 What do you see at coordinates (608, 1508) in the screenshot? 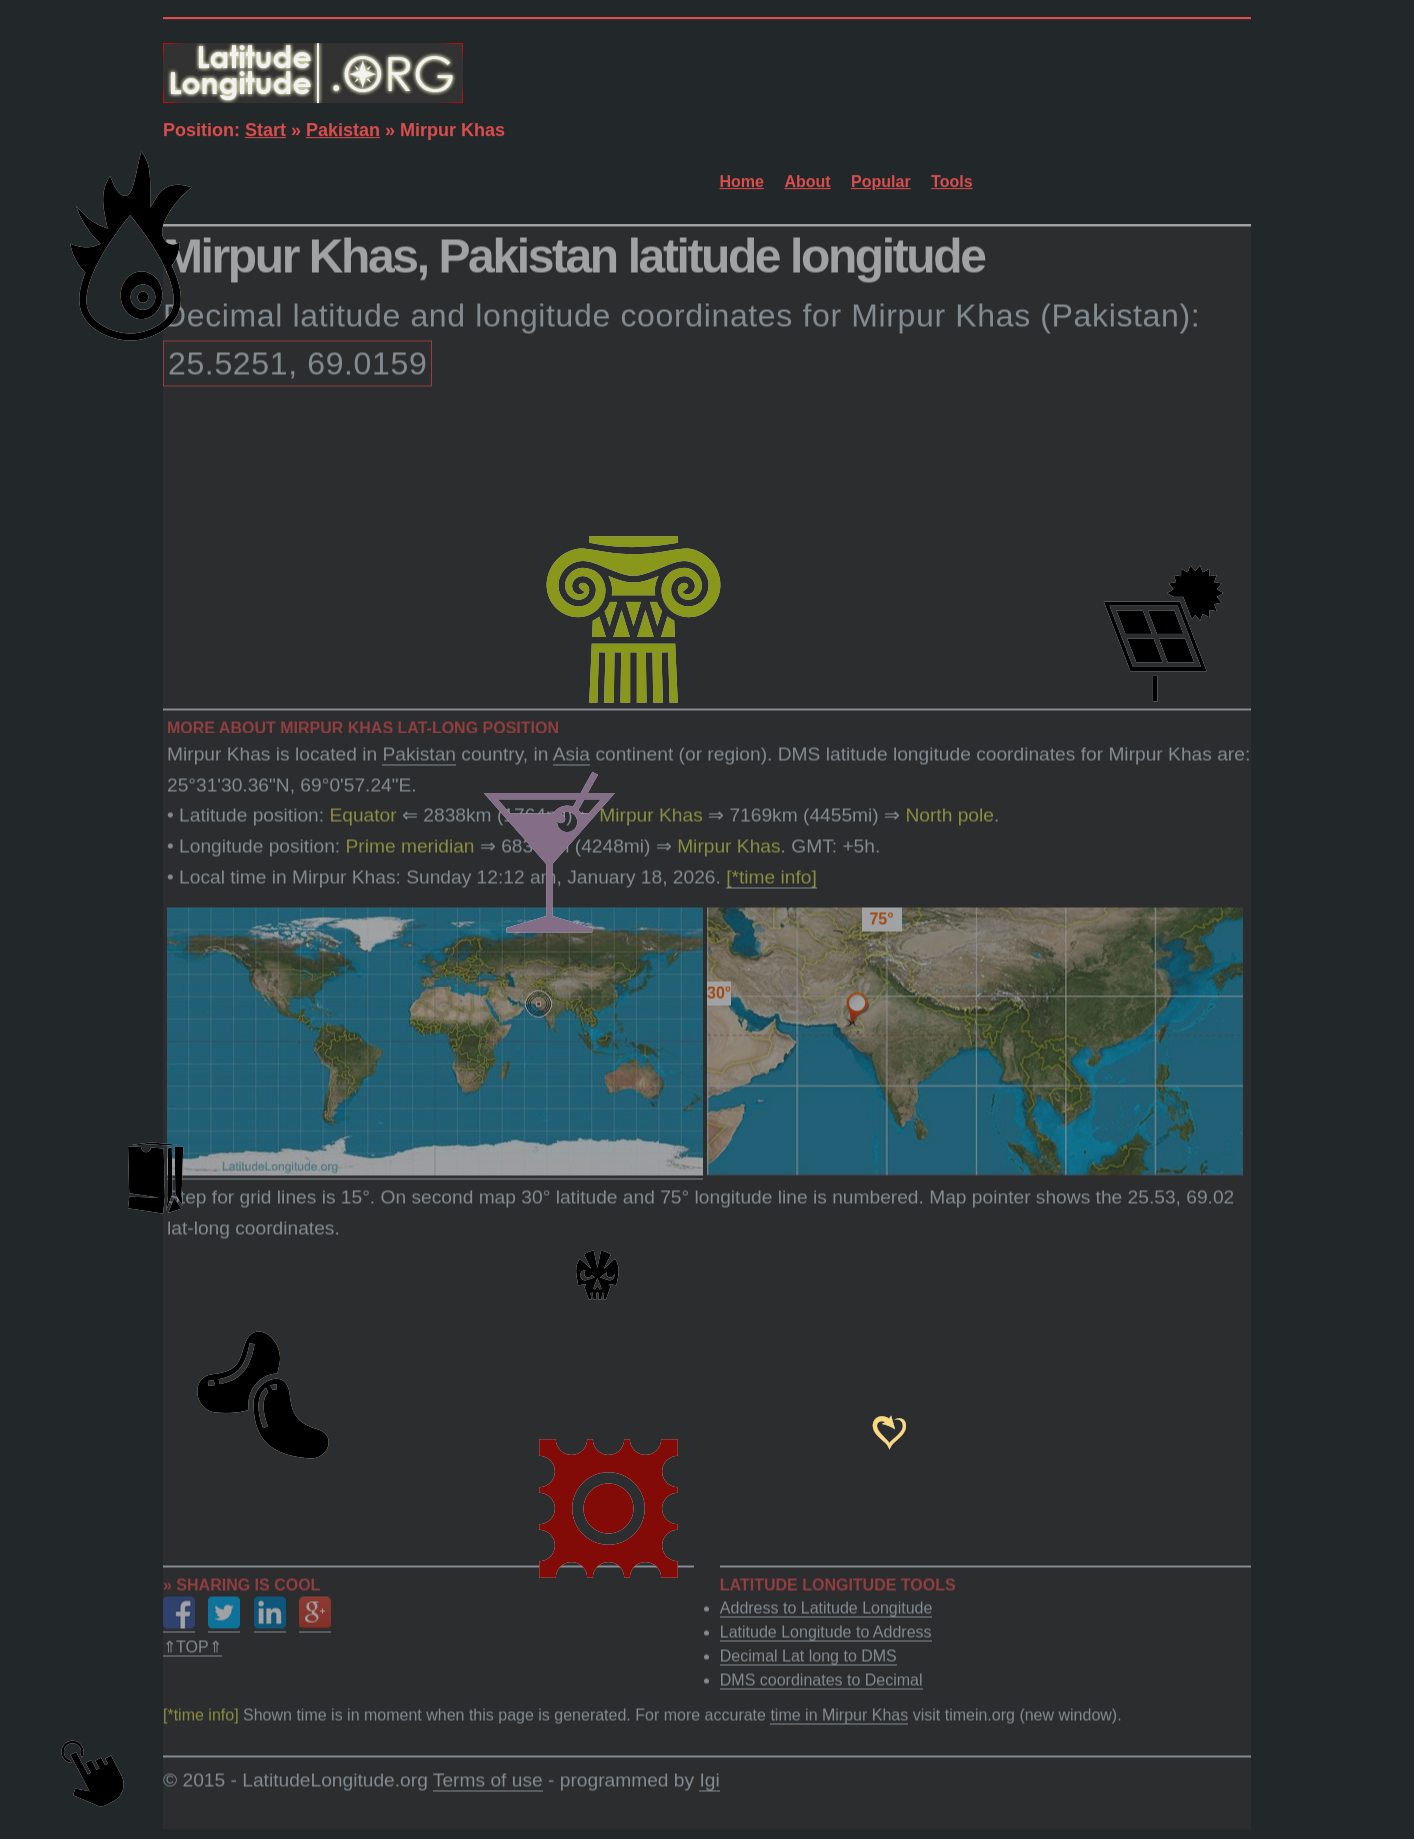
I see `indicates a postage stamp or mail item` at bounding box center [608, 1508].